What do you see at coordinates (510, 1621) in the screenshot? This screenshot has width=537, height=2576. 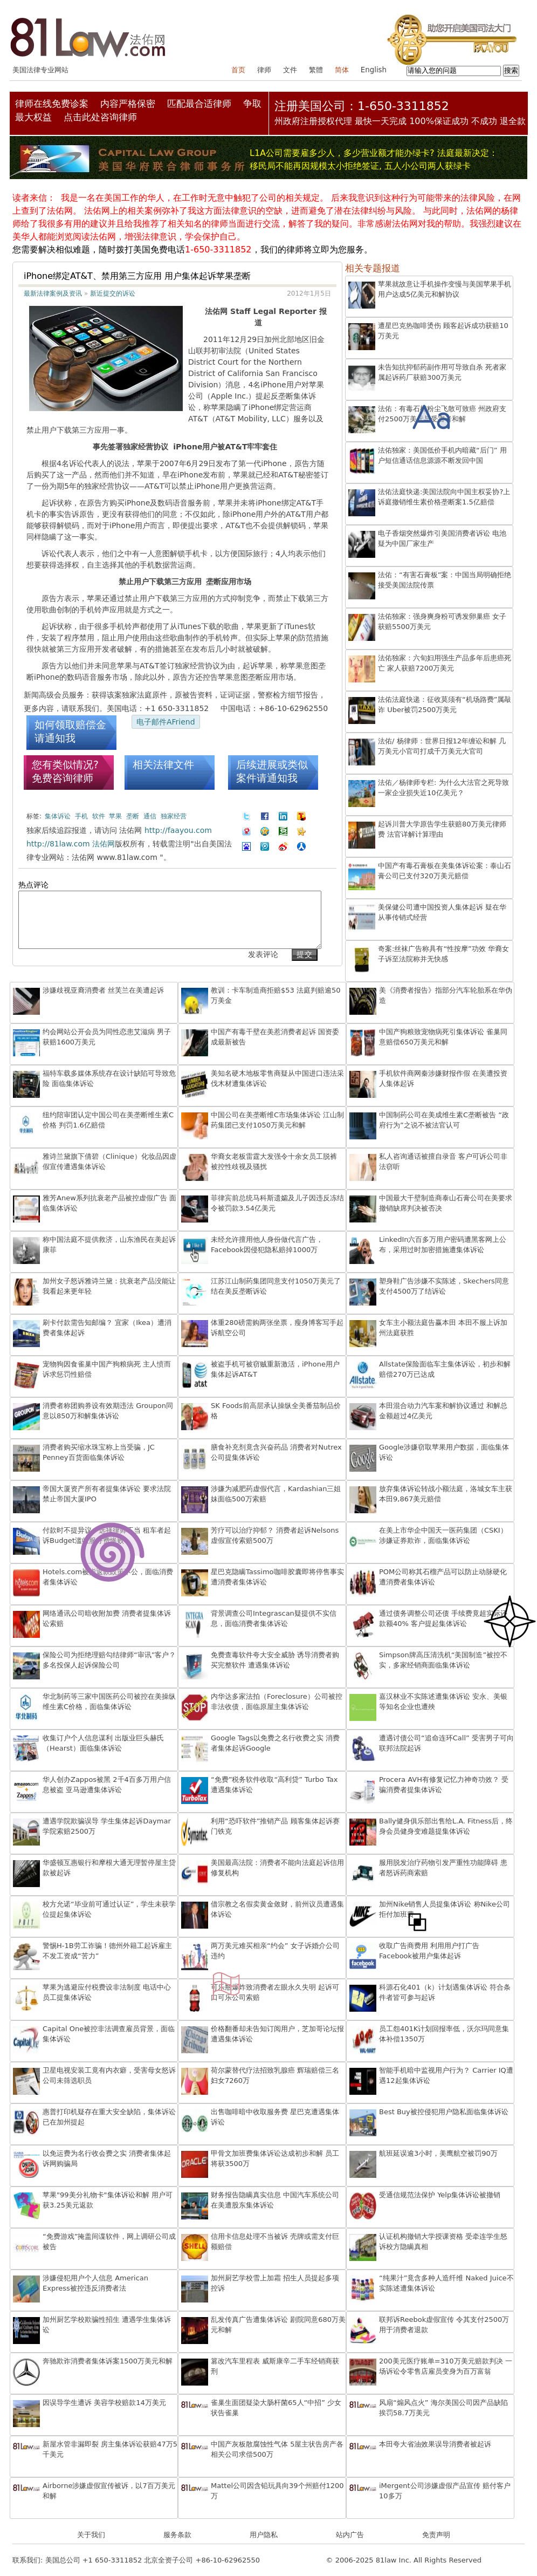 I see `access navigation or directional features` at bounding box center [510, 1621].